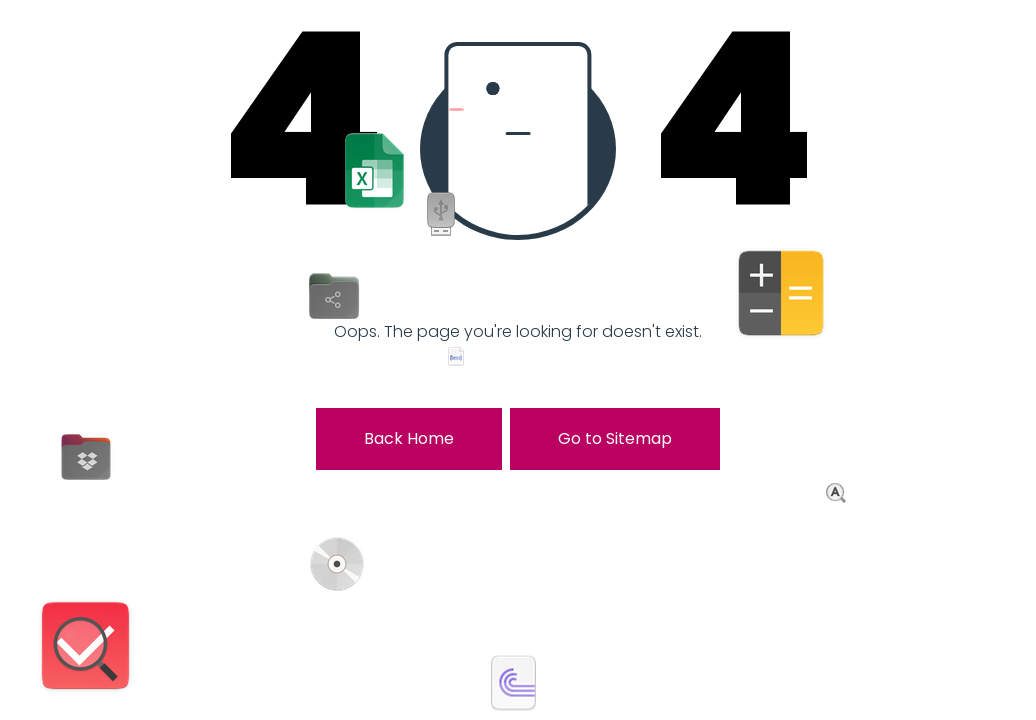  Describe the element at coordinates (513, 682) in the screenshot. I see `indicates a bittorrent torrent file` at that location.